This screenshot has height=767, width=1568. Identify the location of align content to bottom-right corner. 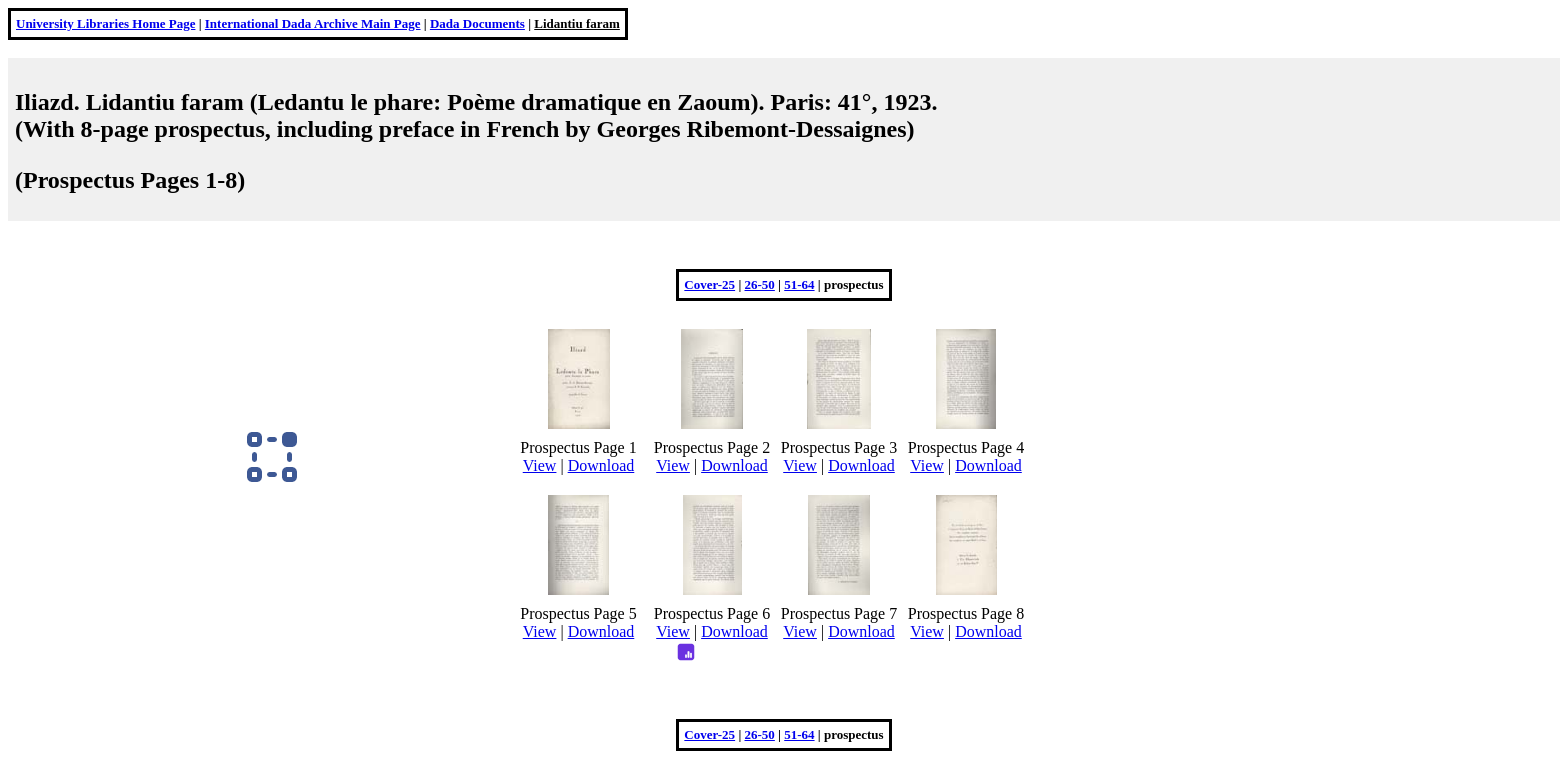
(686, 652).